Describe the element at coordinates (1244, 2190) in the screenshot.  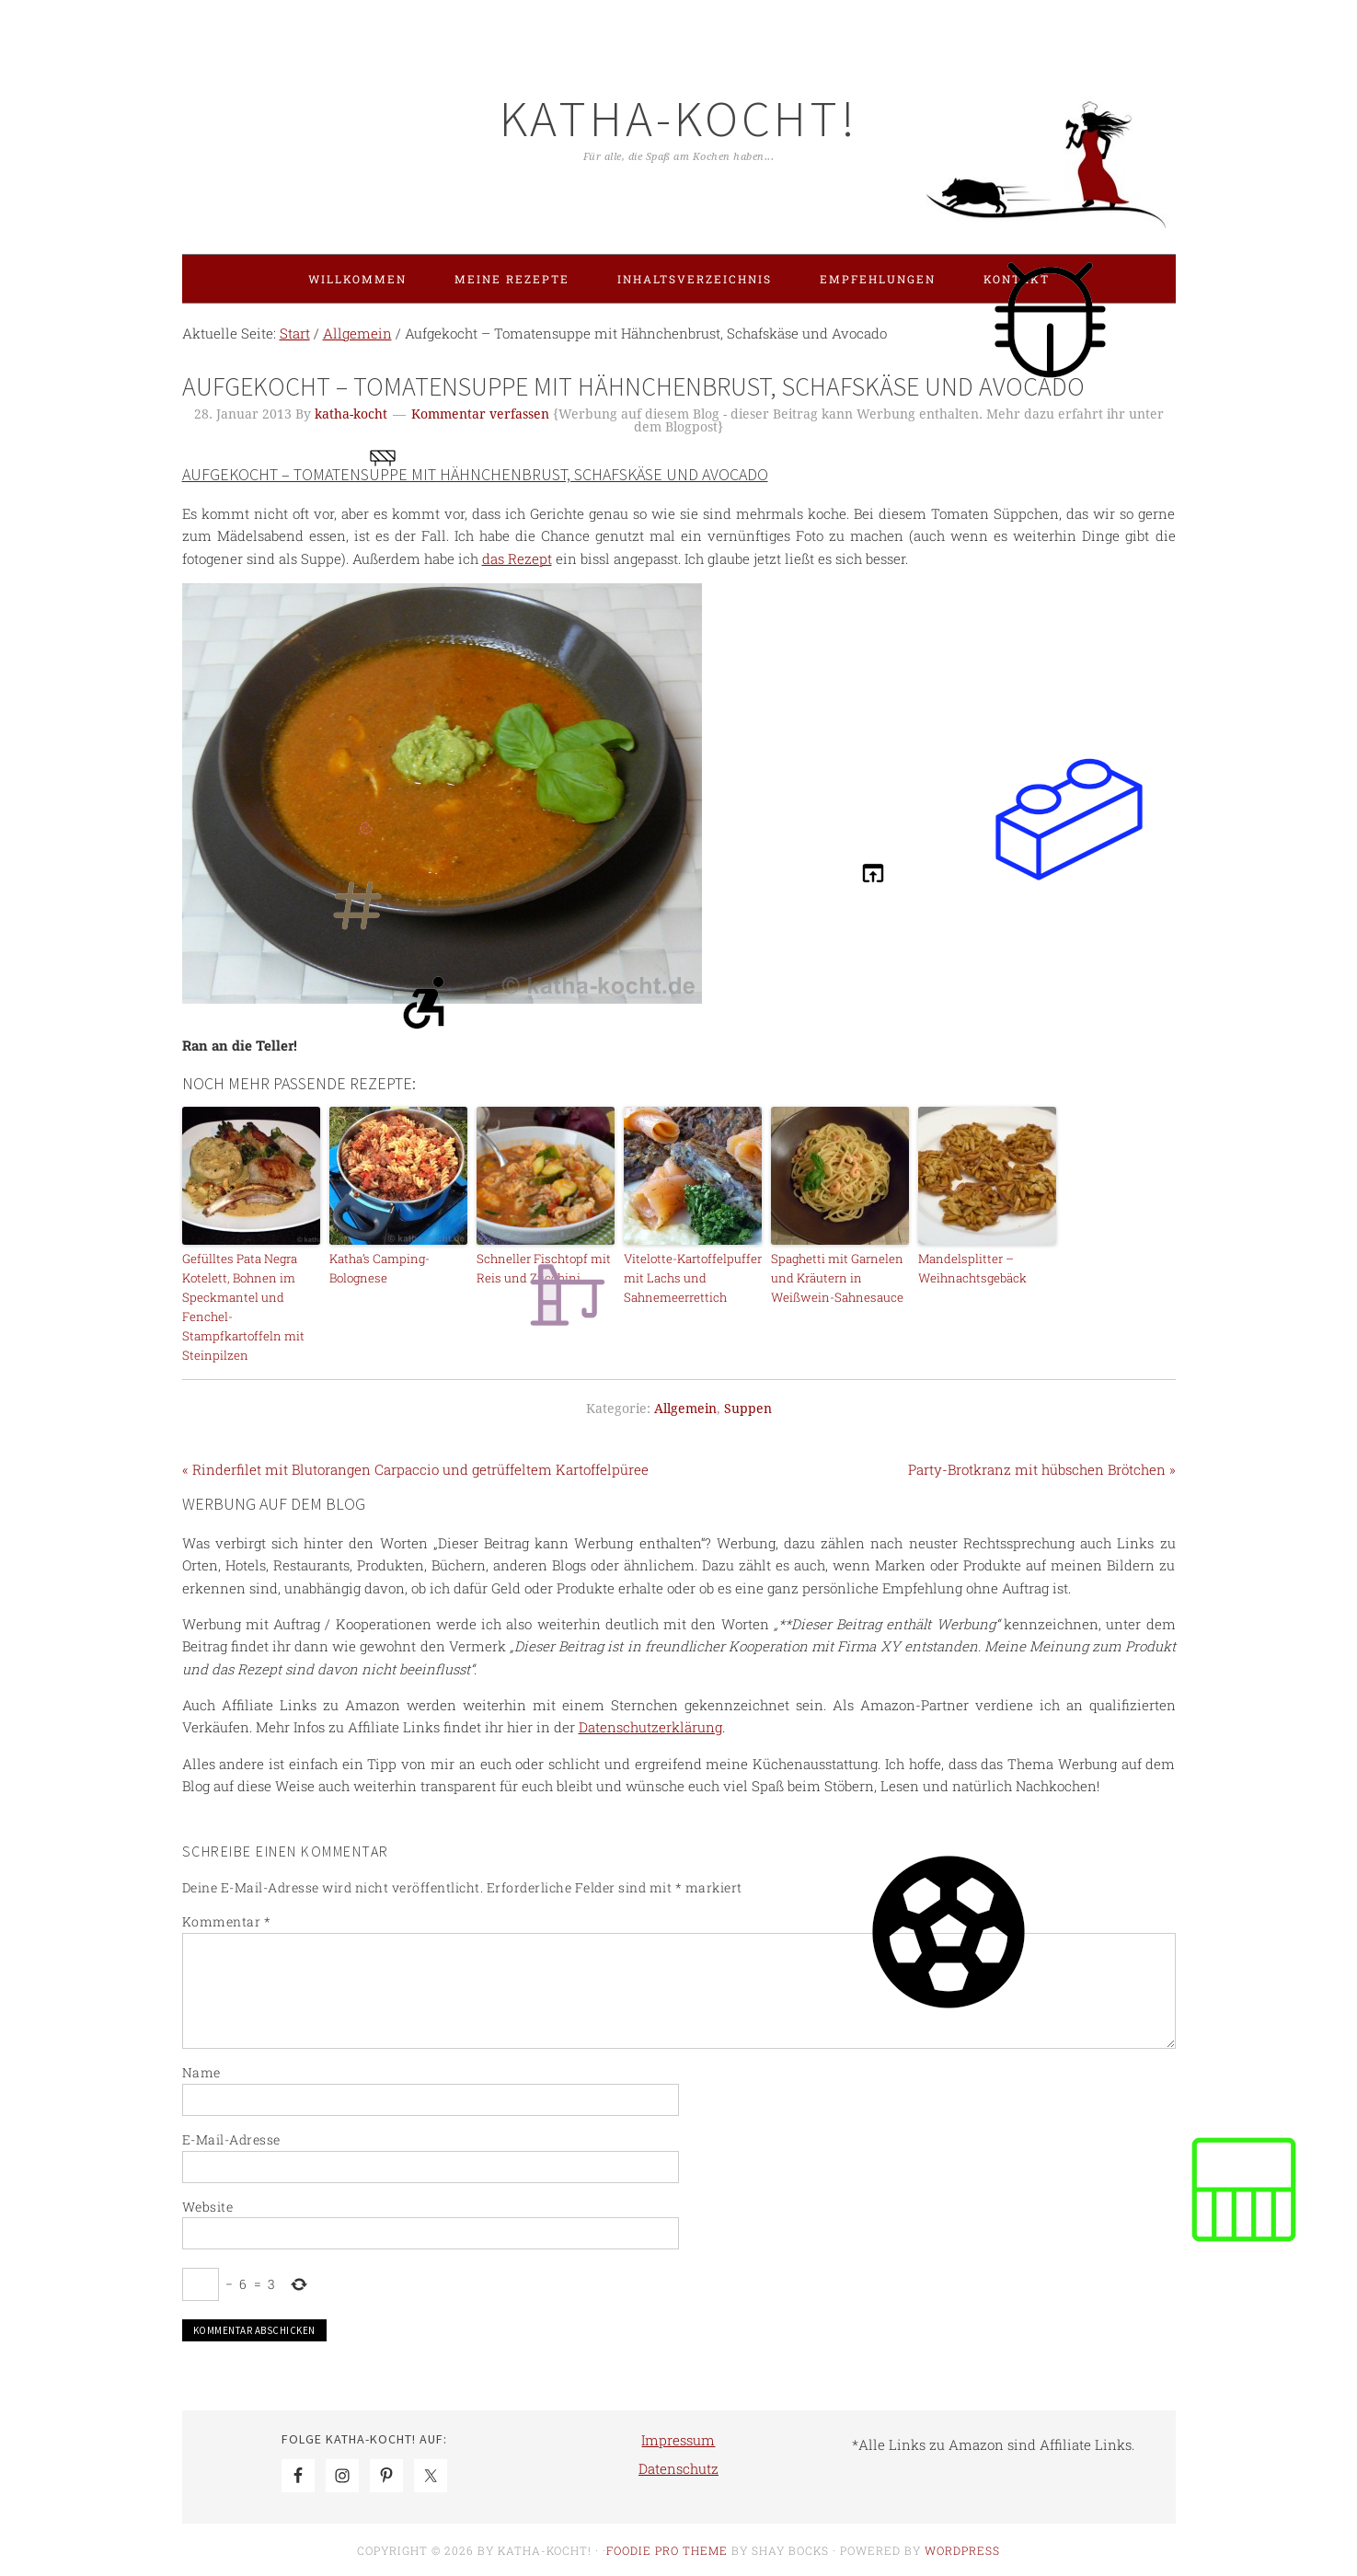
I see `toggle bottom panel visibility` at that location.